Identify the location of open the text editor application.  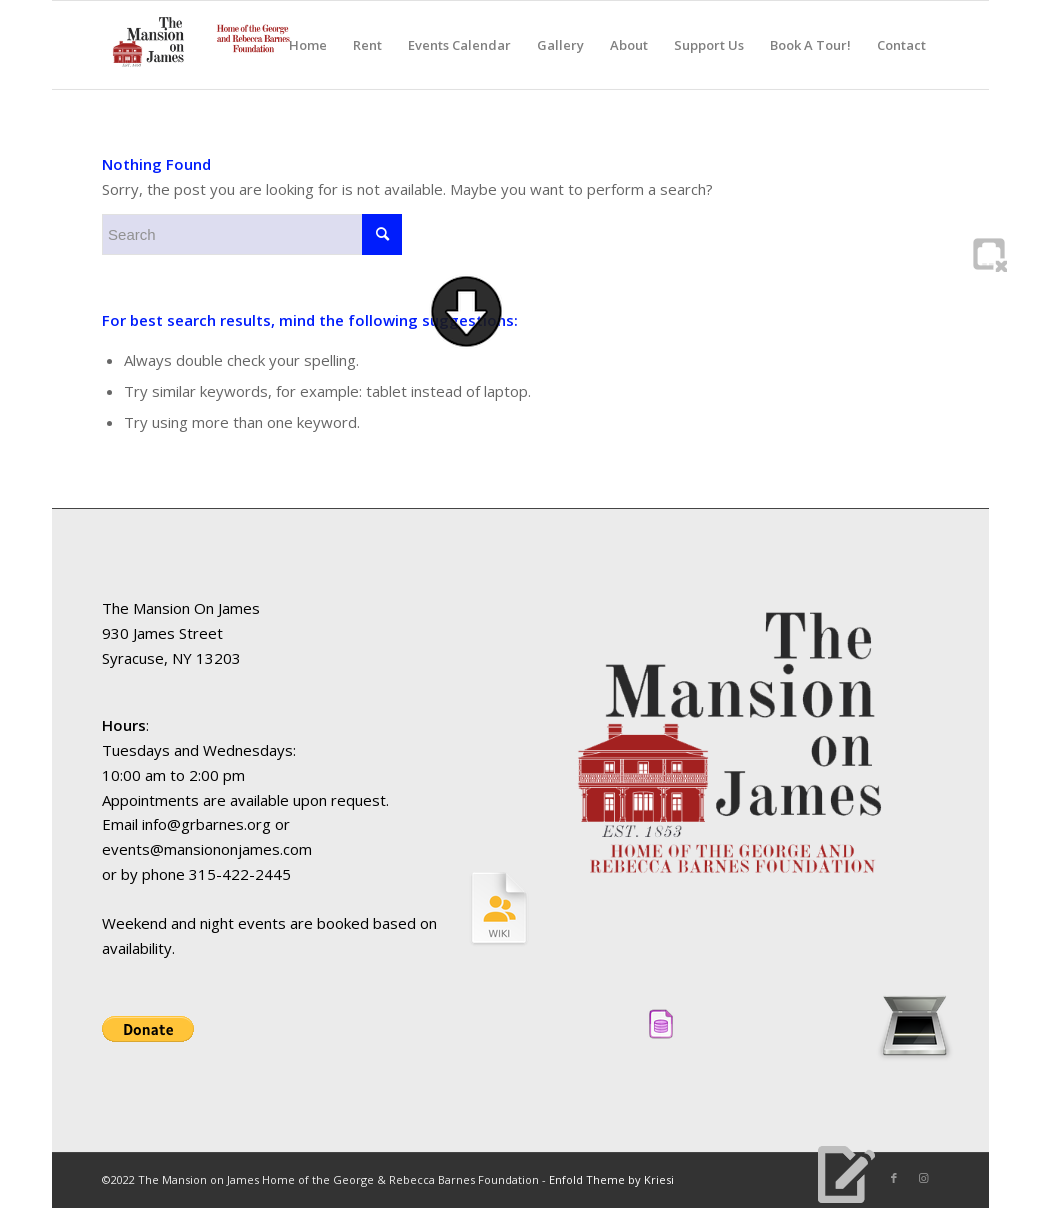
(846, 1174).